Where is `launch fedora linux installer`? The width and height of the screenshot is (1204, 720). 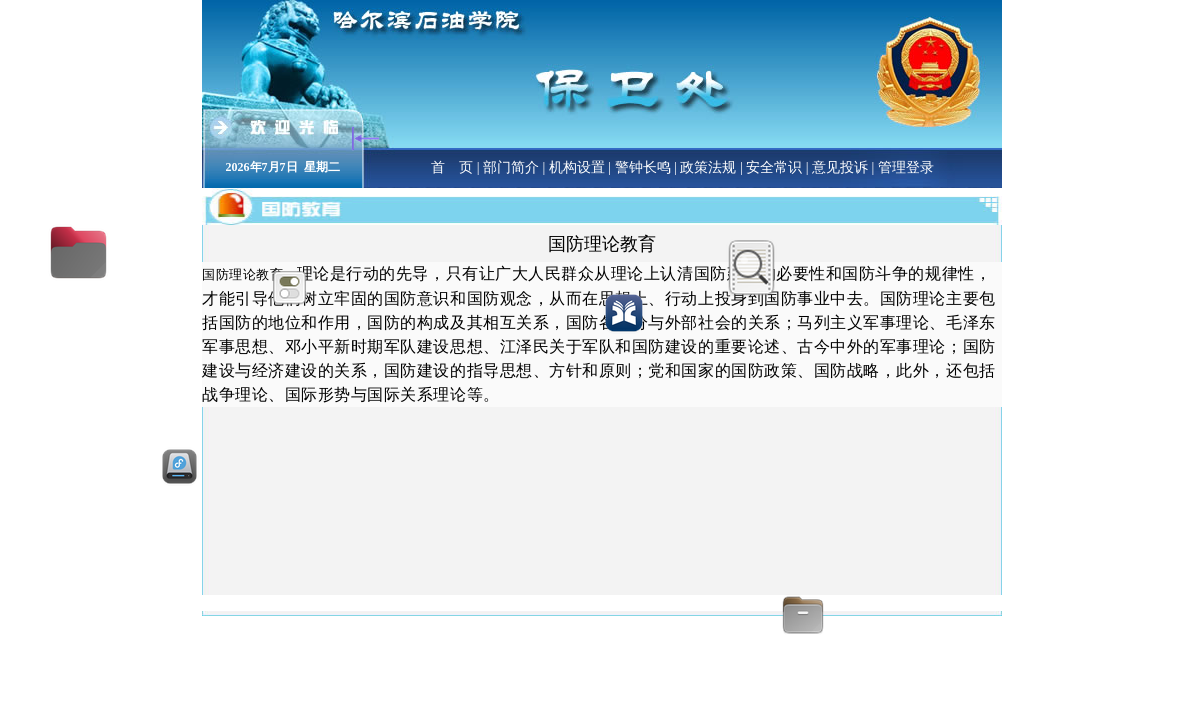
launch fedora linux installer is located at coordinates (179, 466).